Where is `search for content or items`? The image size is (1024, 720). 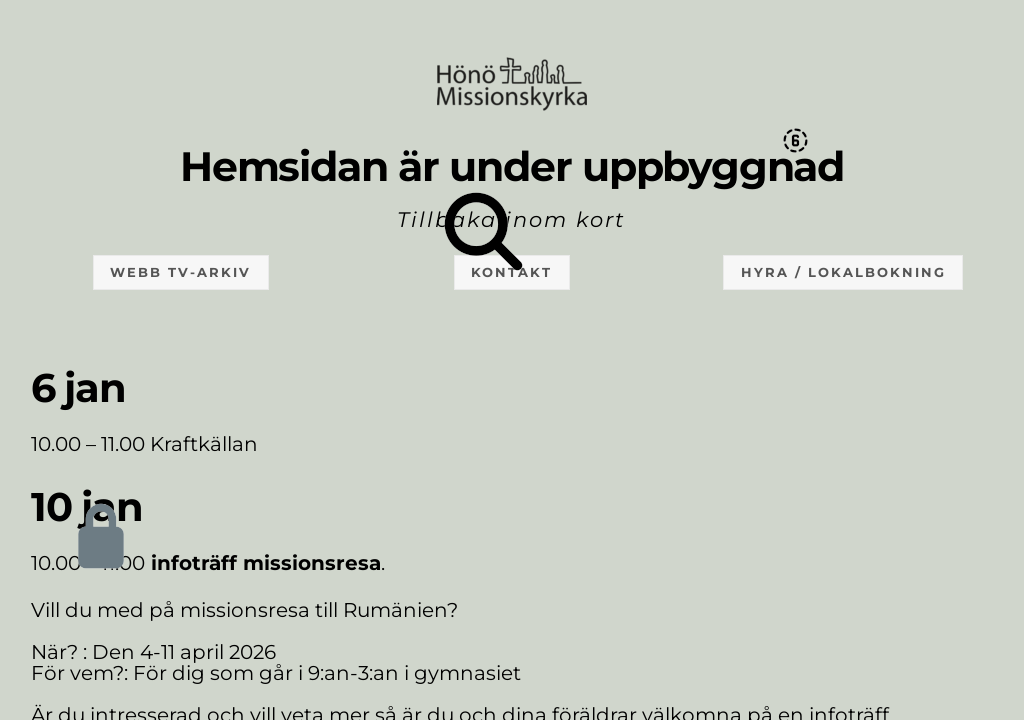
search for content or items is located at coordinates (483, 231).